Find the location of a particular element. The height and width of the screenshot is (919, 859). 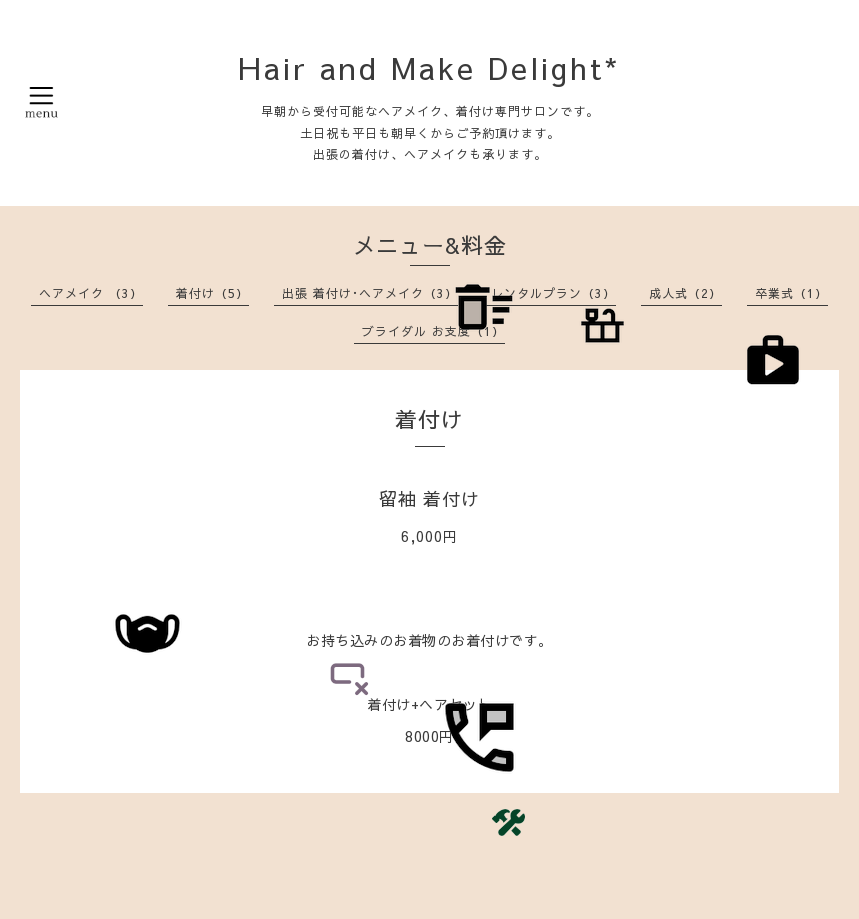

browse kitchen countertop options is located at coordinates (602, 325).